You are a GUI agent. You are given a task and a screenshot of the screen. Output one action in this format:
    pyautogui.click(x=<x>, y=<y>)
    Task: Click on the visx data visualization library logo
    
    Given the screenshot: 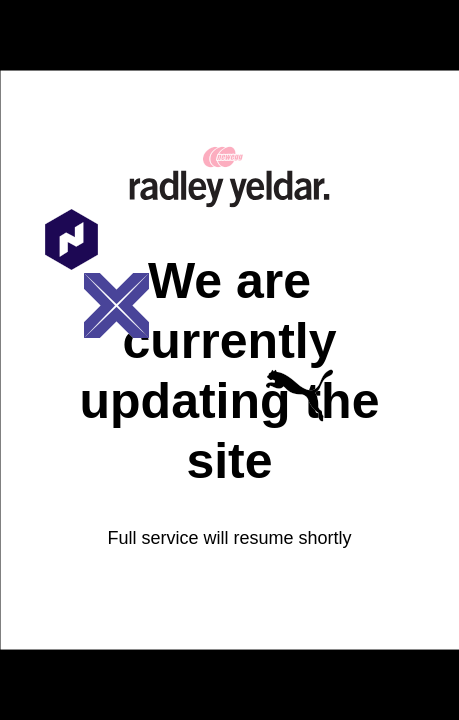 What is the action you would take?
    pyautogui.click(x=116, y=305)
    